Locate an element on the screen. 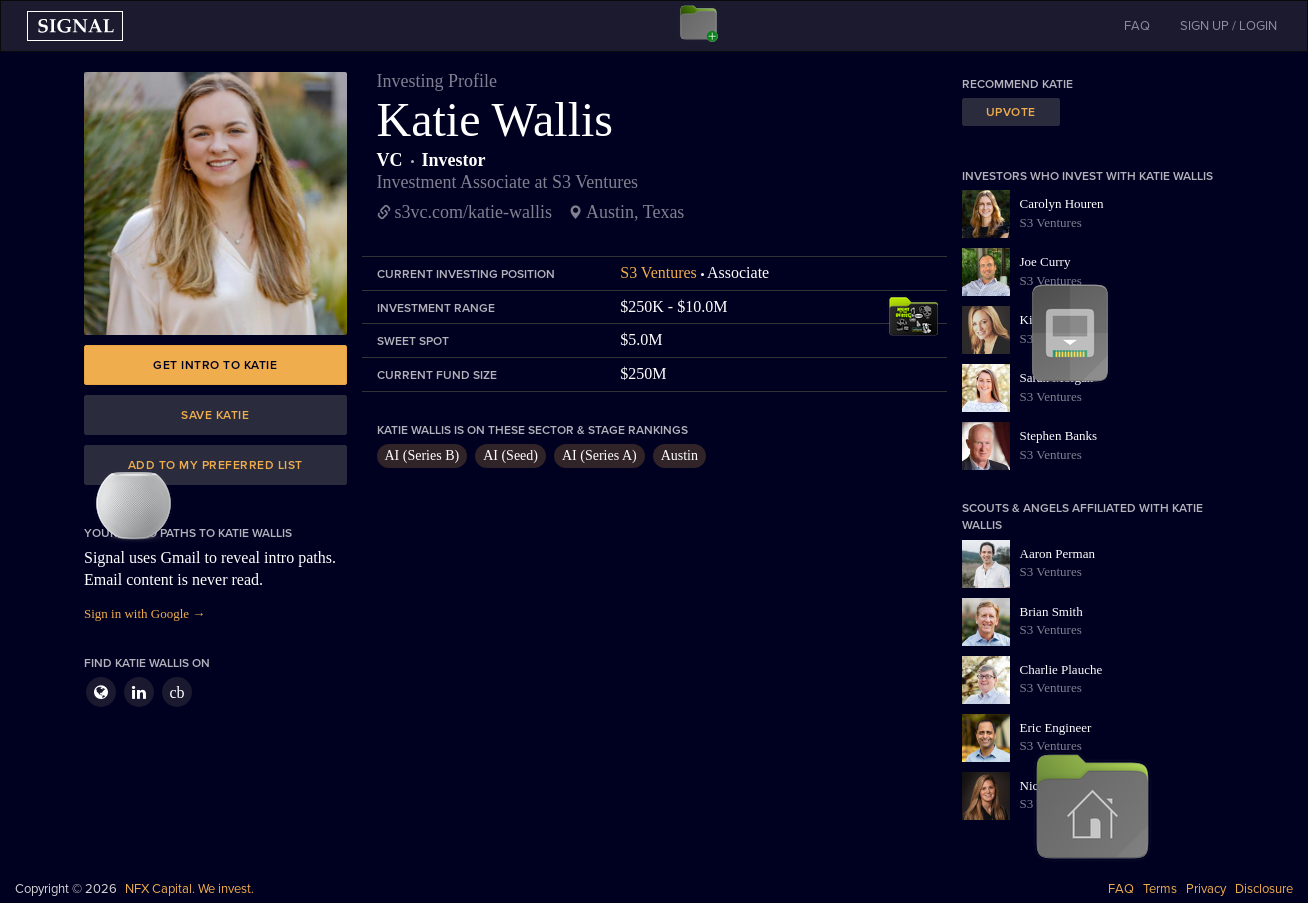 This screenshot has width=1308, height=903. homepod mini smart speaker device is located at coordinates (133, 512).